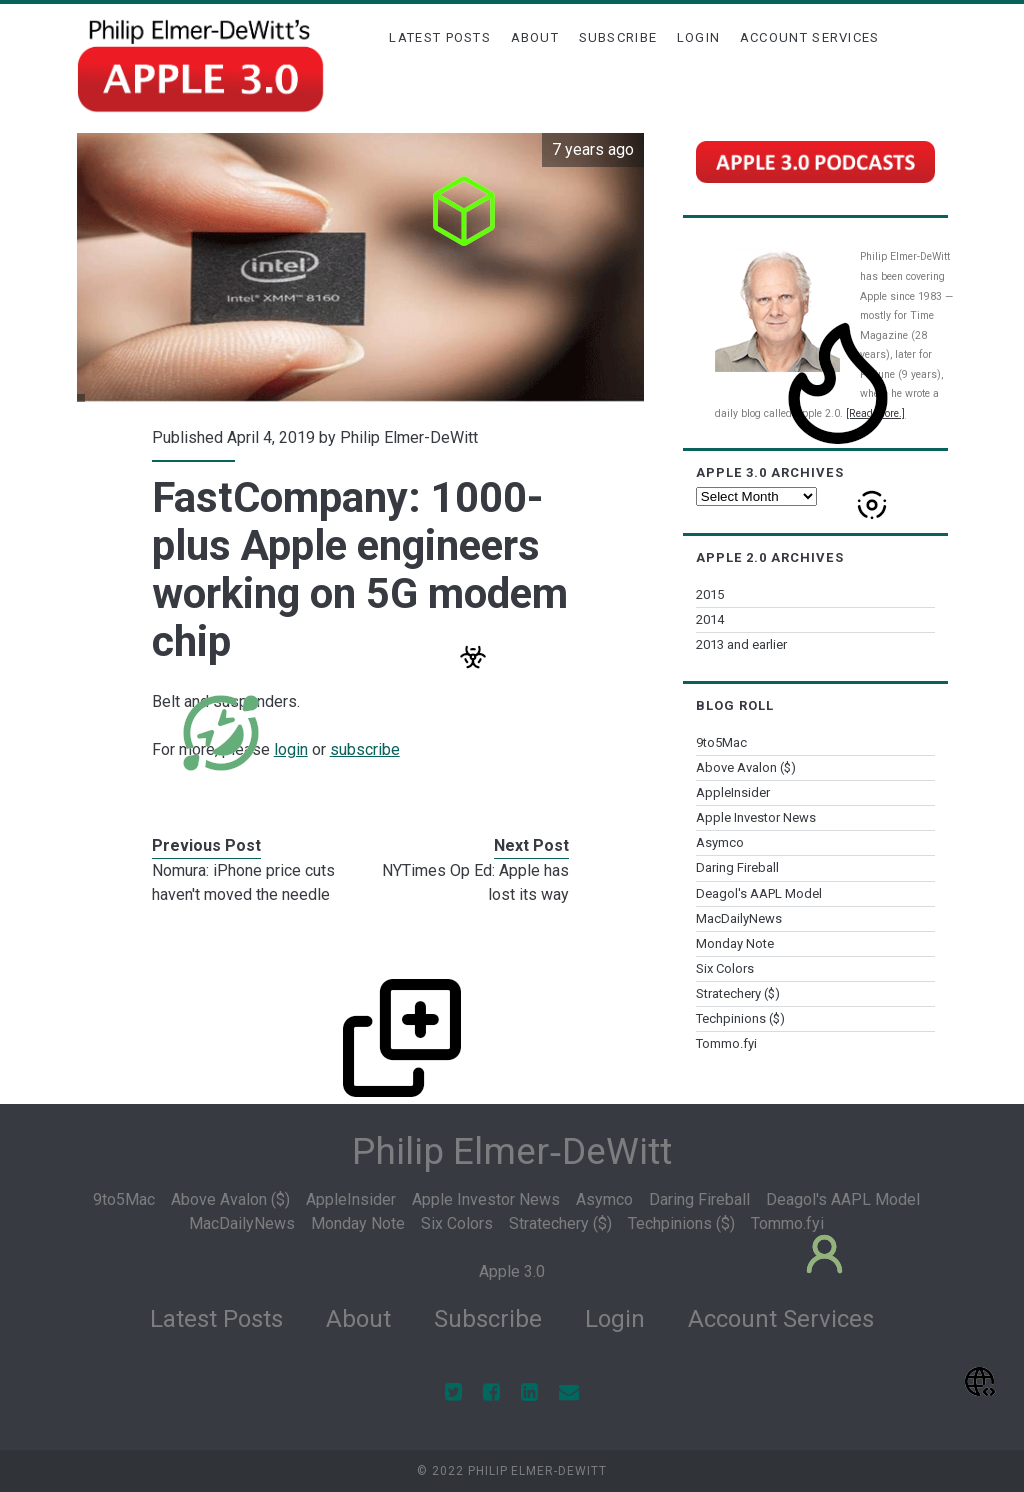 This screenshot has width=1024, height=1492. What do you see at coordinates (824, 1255) in the screenshot?
I see `view your profile` at bounding box center [824, 1255].